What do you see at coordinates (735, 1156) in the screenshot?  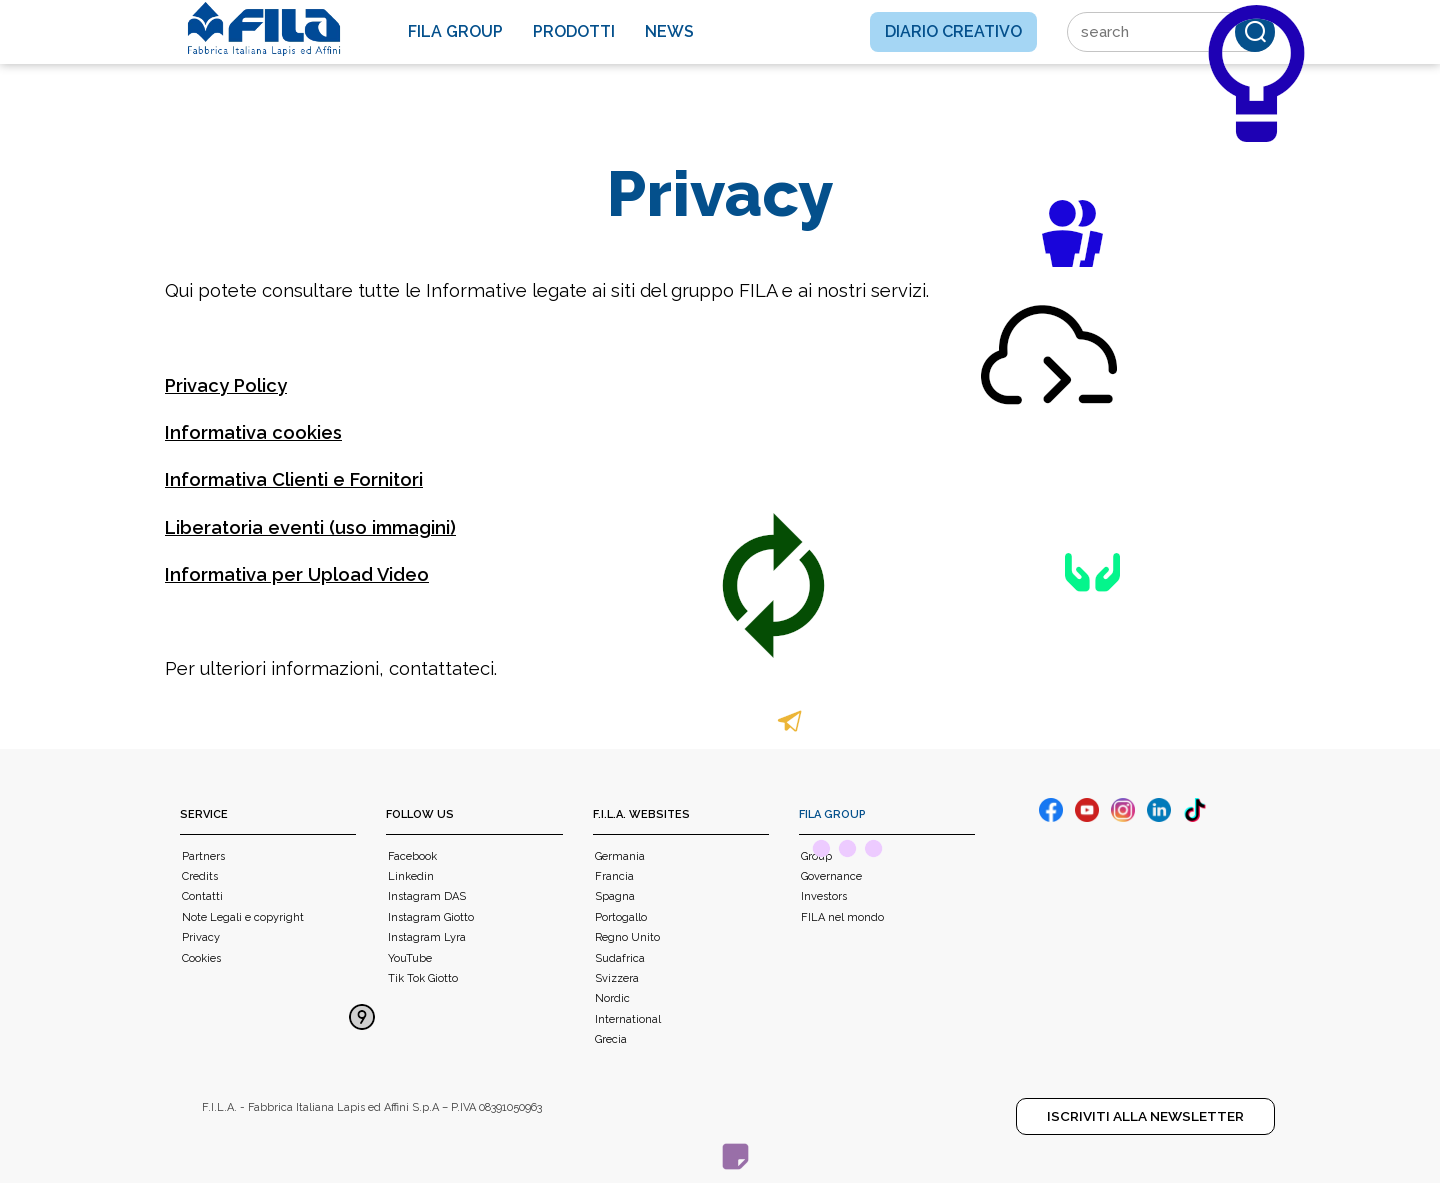 I see `add a new sticky note` at bounding box center [735, 1156].